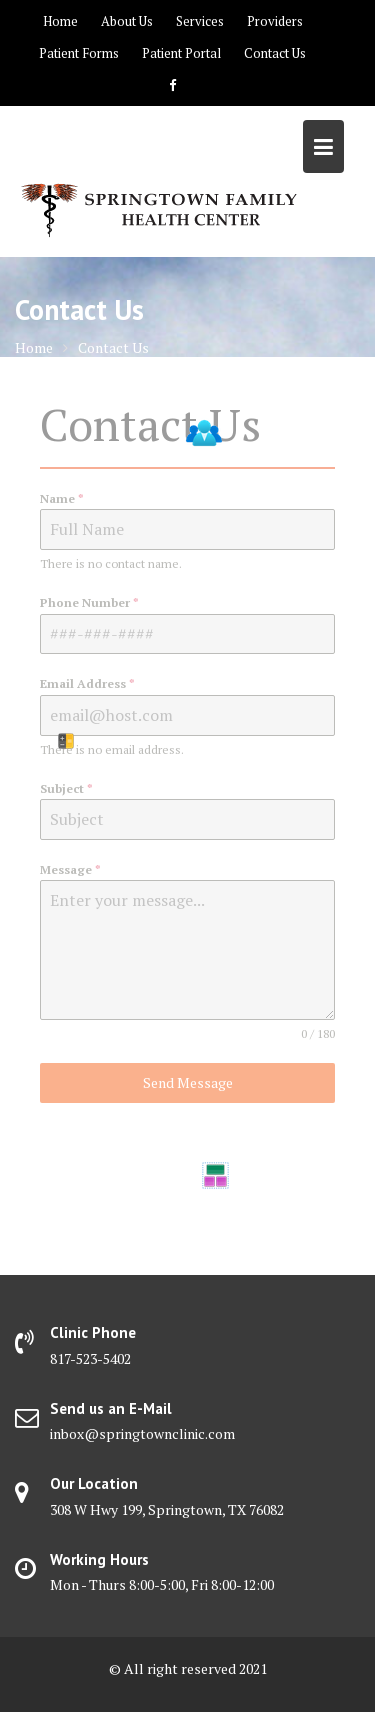 The height and width of the screenshot is (1712, 375). Describe the element at coordinates (215, 1175) in the screenshot. I see `select all items in the current view` at that location.